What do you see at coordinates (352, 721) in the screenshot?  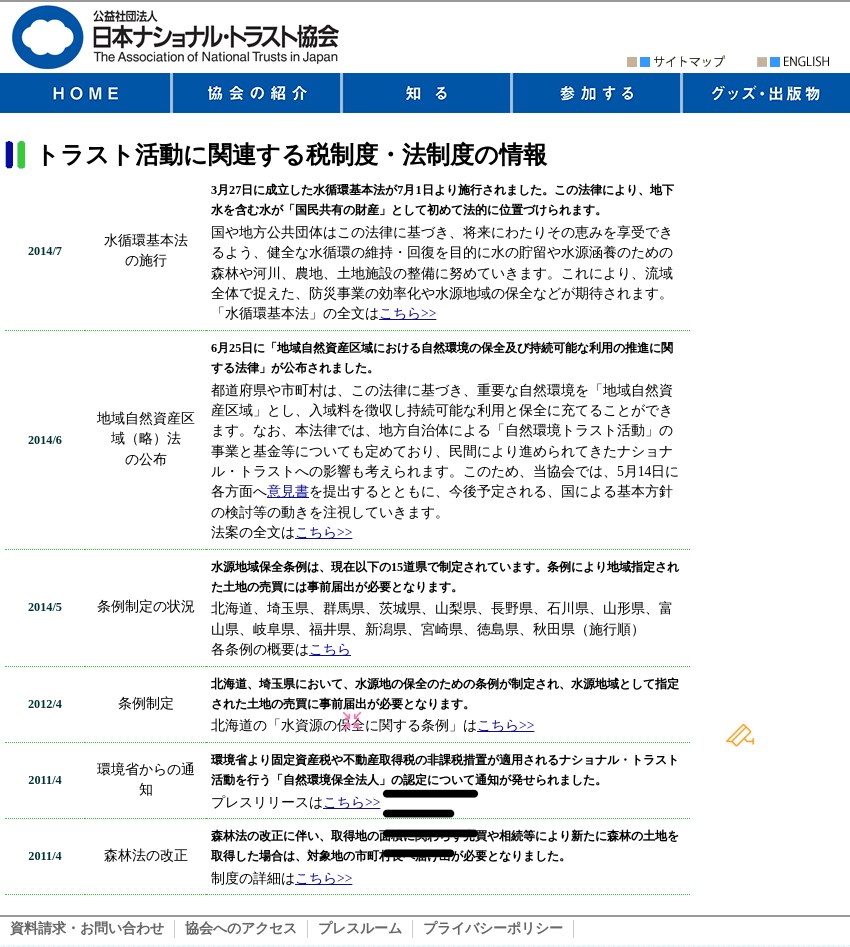 I see `minimize or collapse a window` at bounding box center [352, 721].